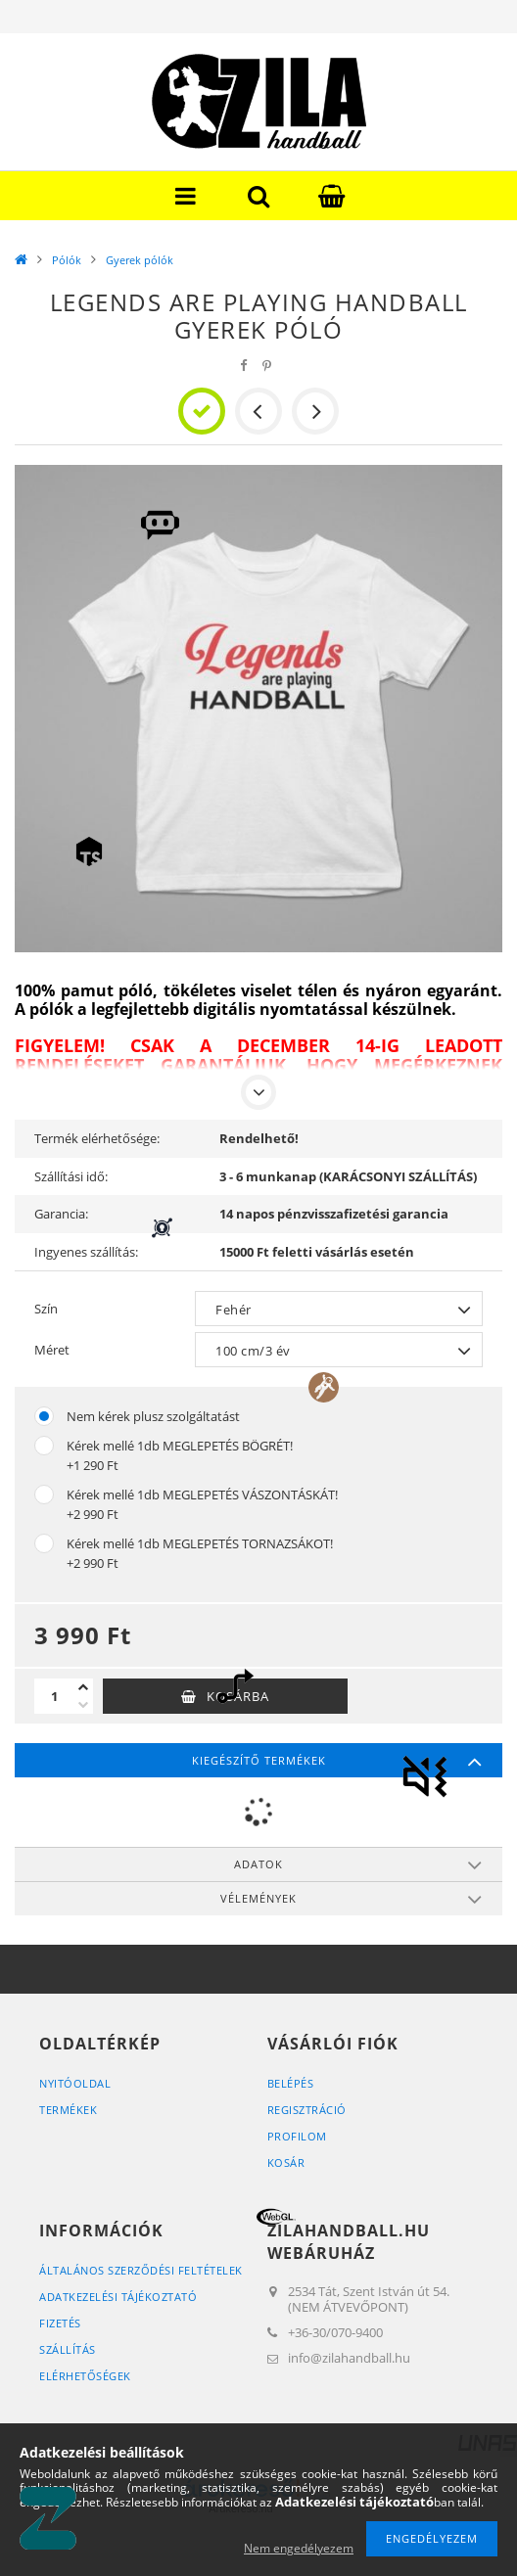 The height and width of the screenshot is (2576, 517). What do you see at coordinates (89, 851) in the screenshot?
I see `ts-node runtime environment logo` at bounding box center [89, 851].